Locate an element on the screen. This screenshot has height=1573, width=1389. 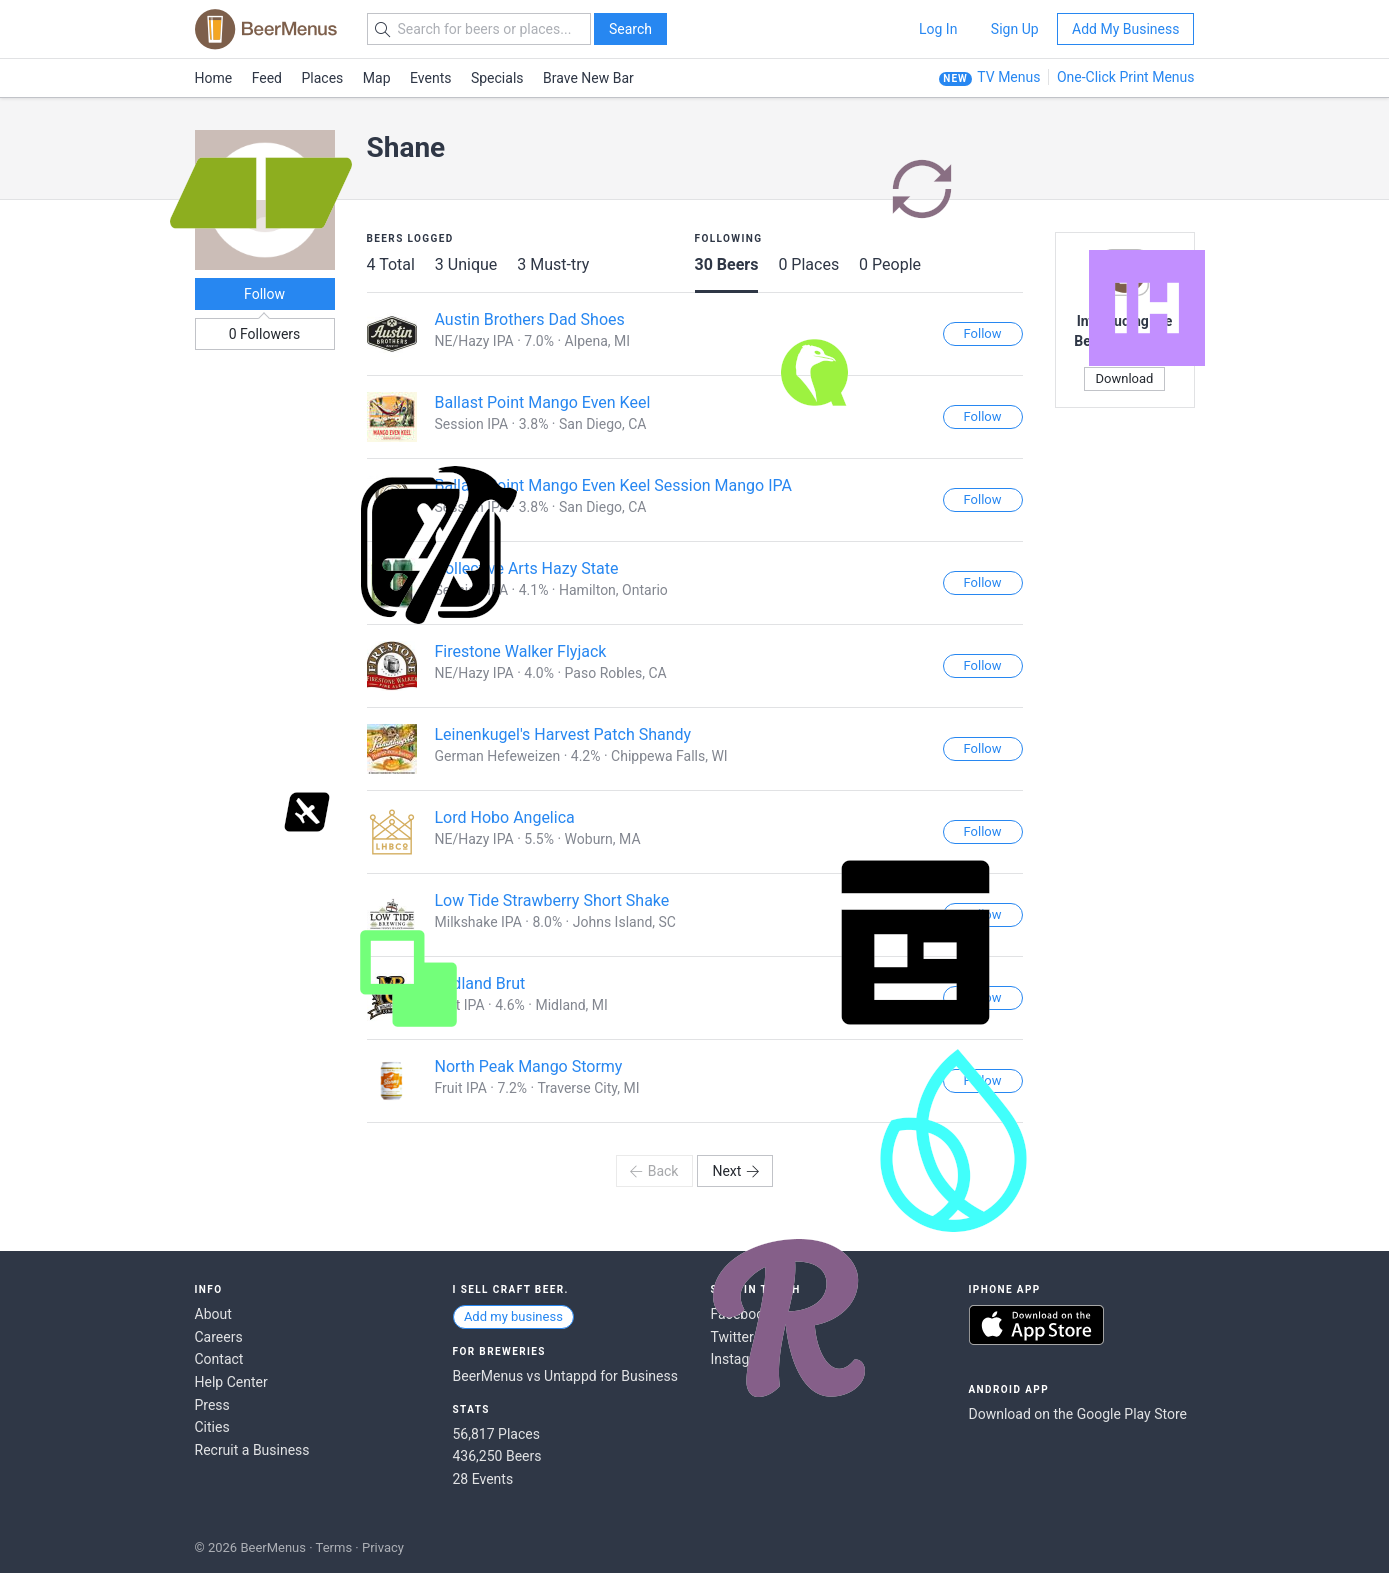
open the RunRun.it app is located at coordinates (789, 1318).